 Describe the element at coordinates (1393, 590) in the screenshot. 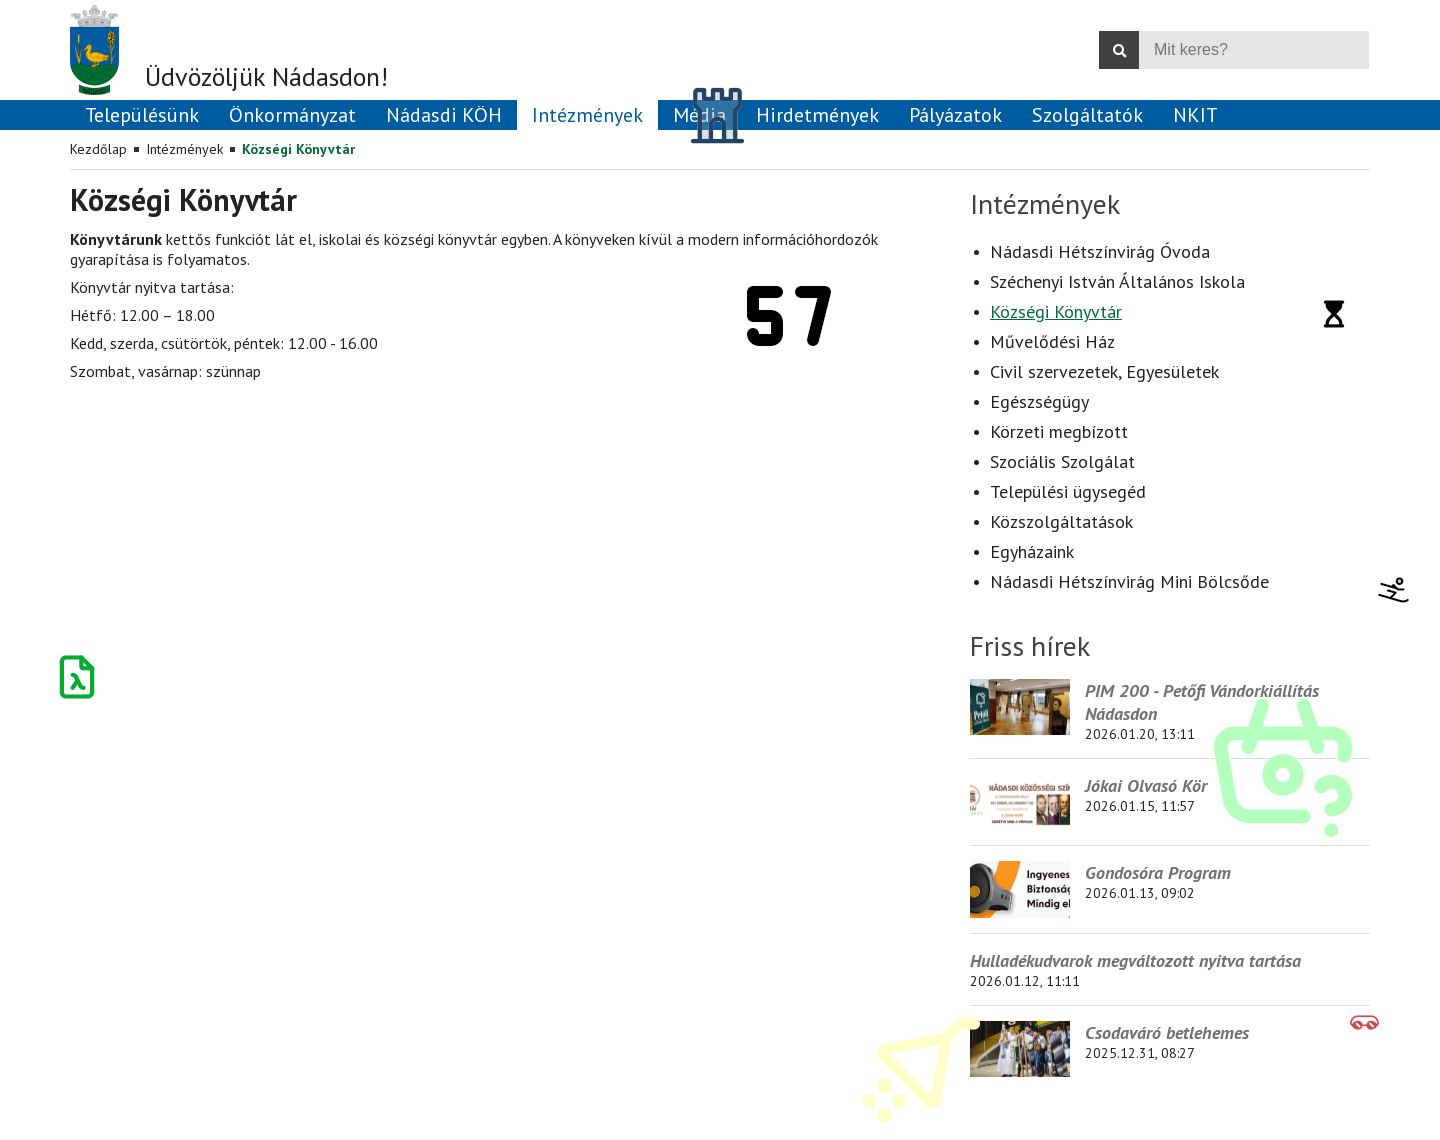

I see `access skiing or winter sports activities` at that location.